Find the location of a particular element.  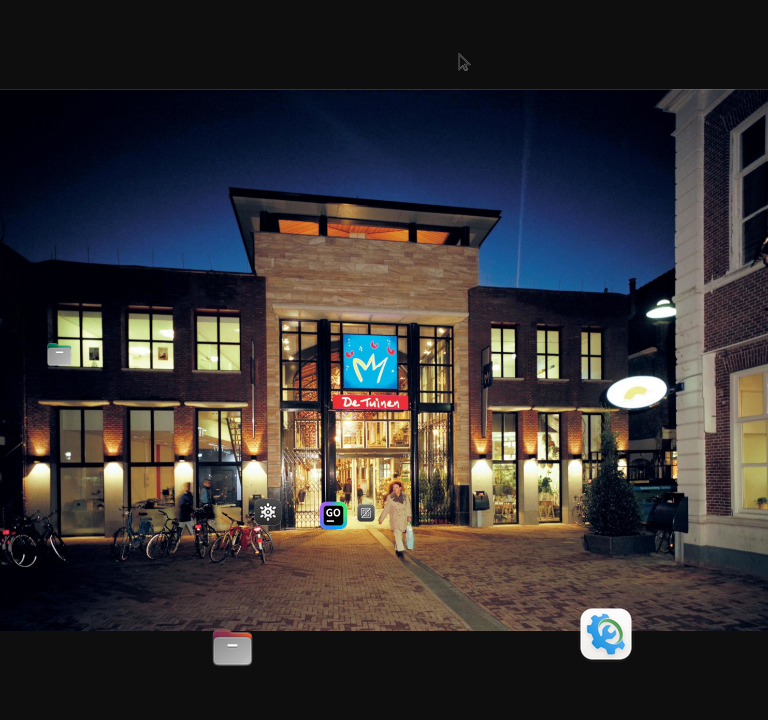

open GoLand IDE application is located at coordinates (333, 515).